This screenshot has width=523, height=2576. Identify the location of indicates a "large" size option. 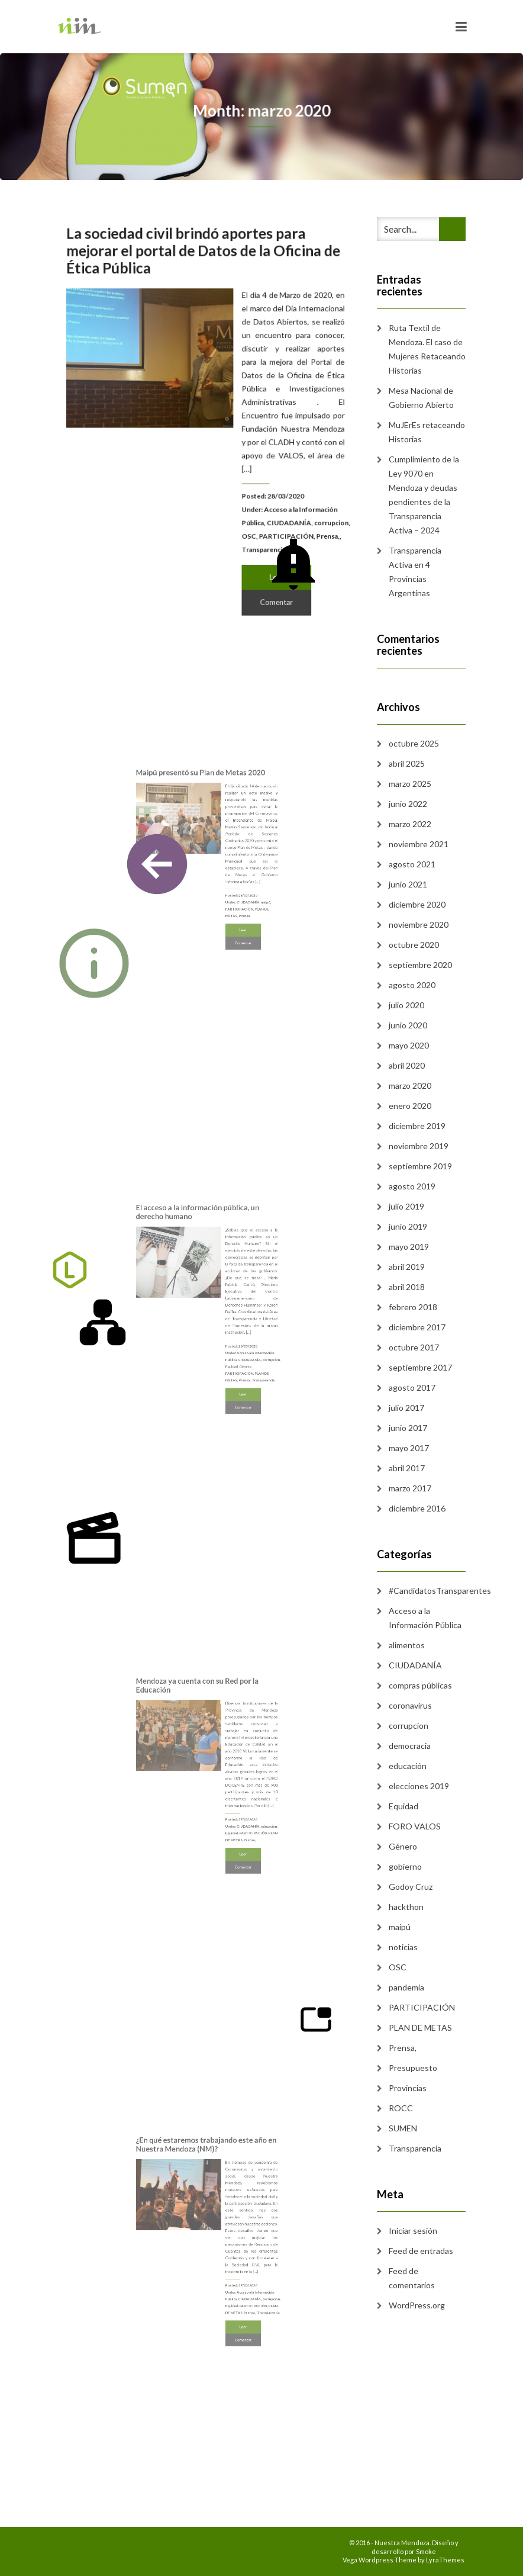
(70, 1270).